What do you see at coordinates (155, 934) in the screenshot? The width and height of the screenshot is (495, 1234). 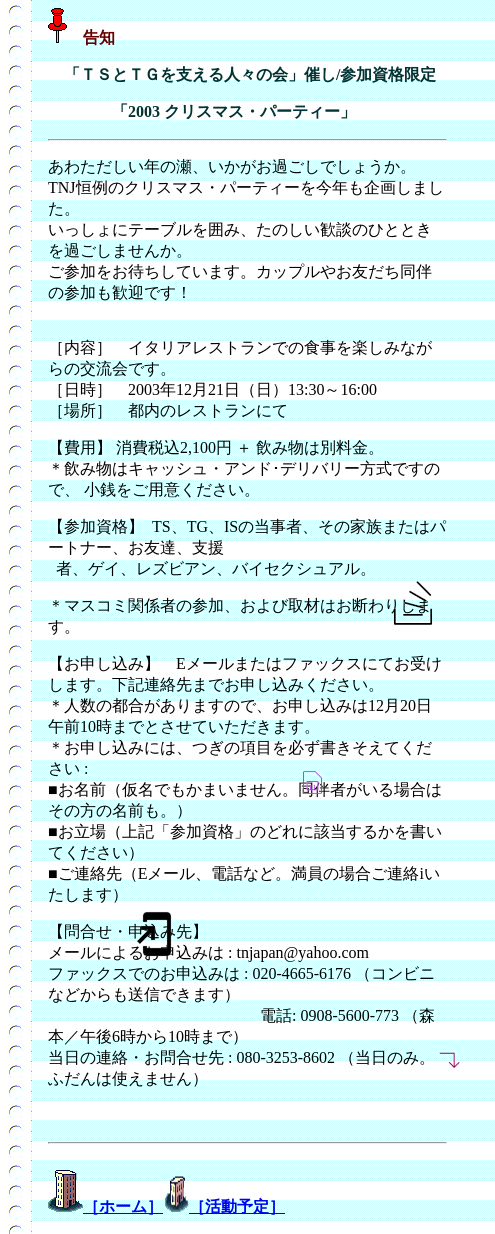 I see `add this page or app to your home screen` at bounding box center [155, 934].